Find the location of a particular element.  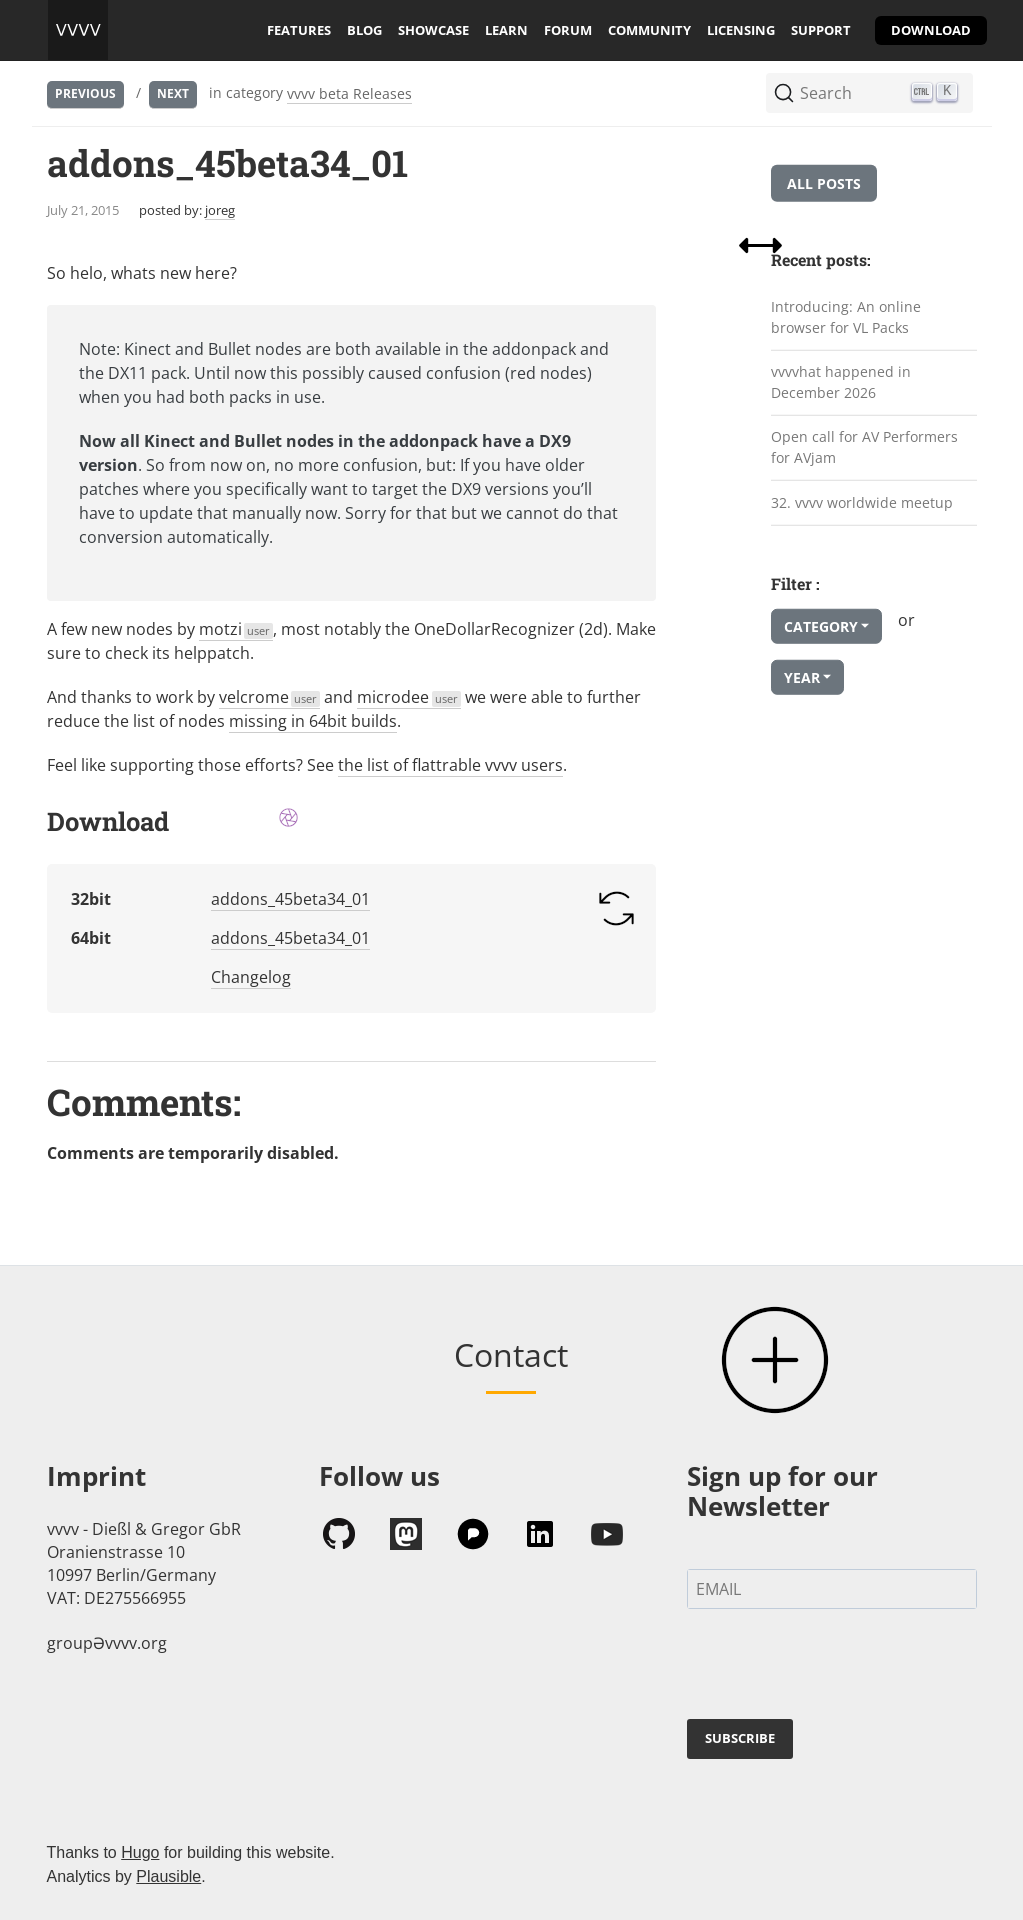

resize element horizontally is located at coordinates (760, 245).